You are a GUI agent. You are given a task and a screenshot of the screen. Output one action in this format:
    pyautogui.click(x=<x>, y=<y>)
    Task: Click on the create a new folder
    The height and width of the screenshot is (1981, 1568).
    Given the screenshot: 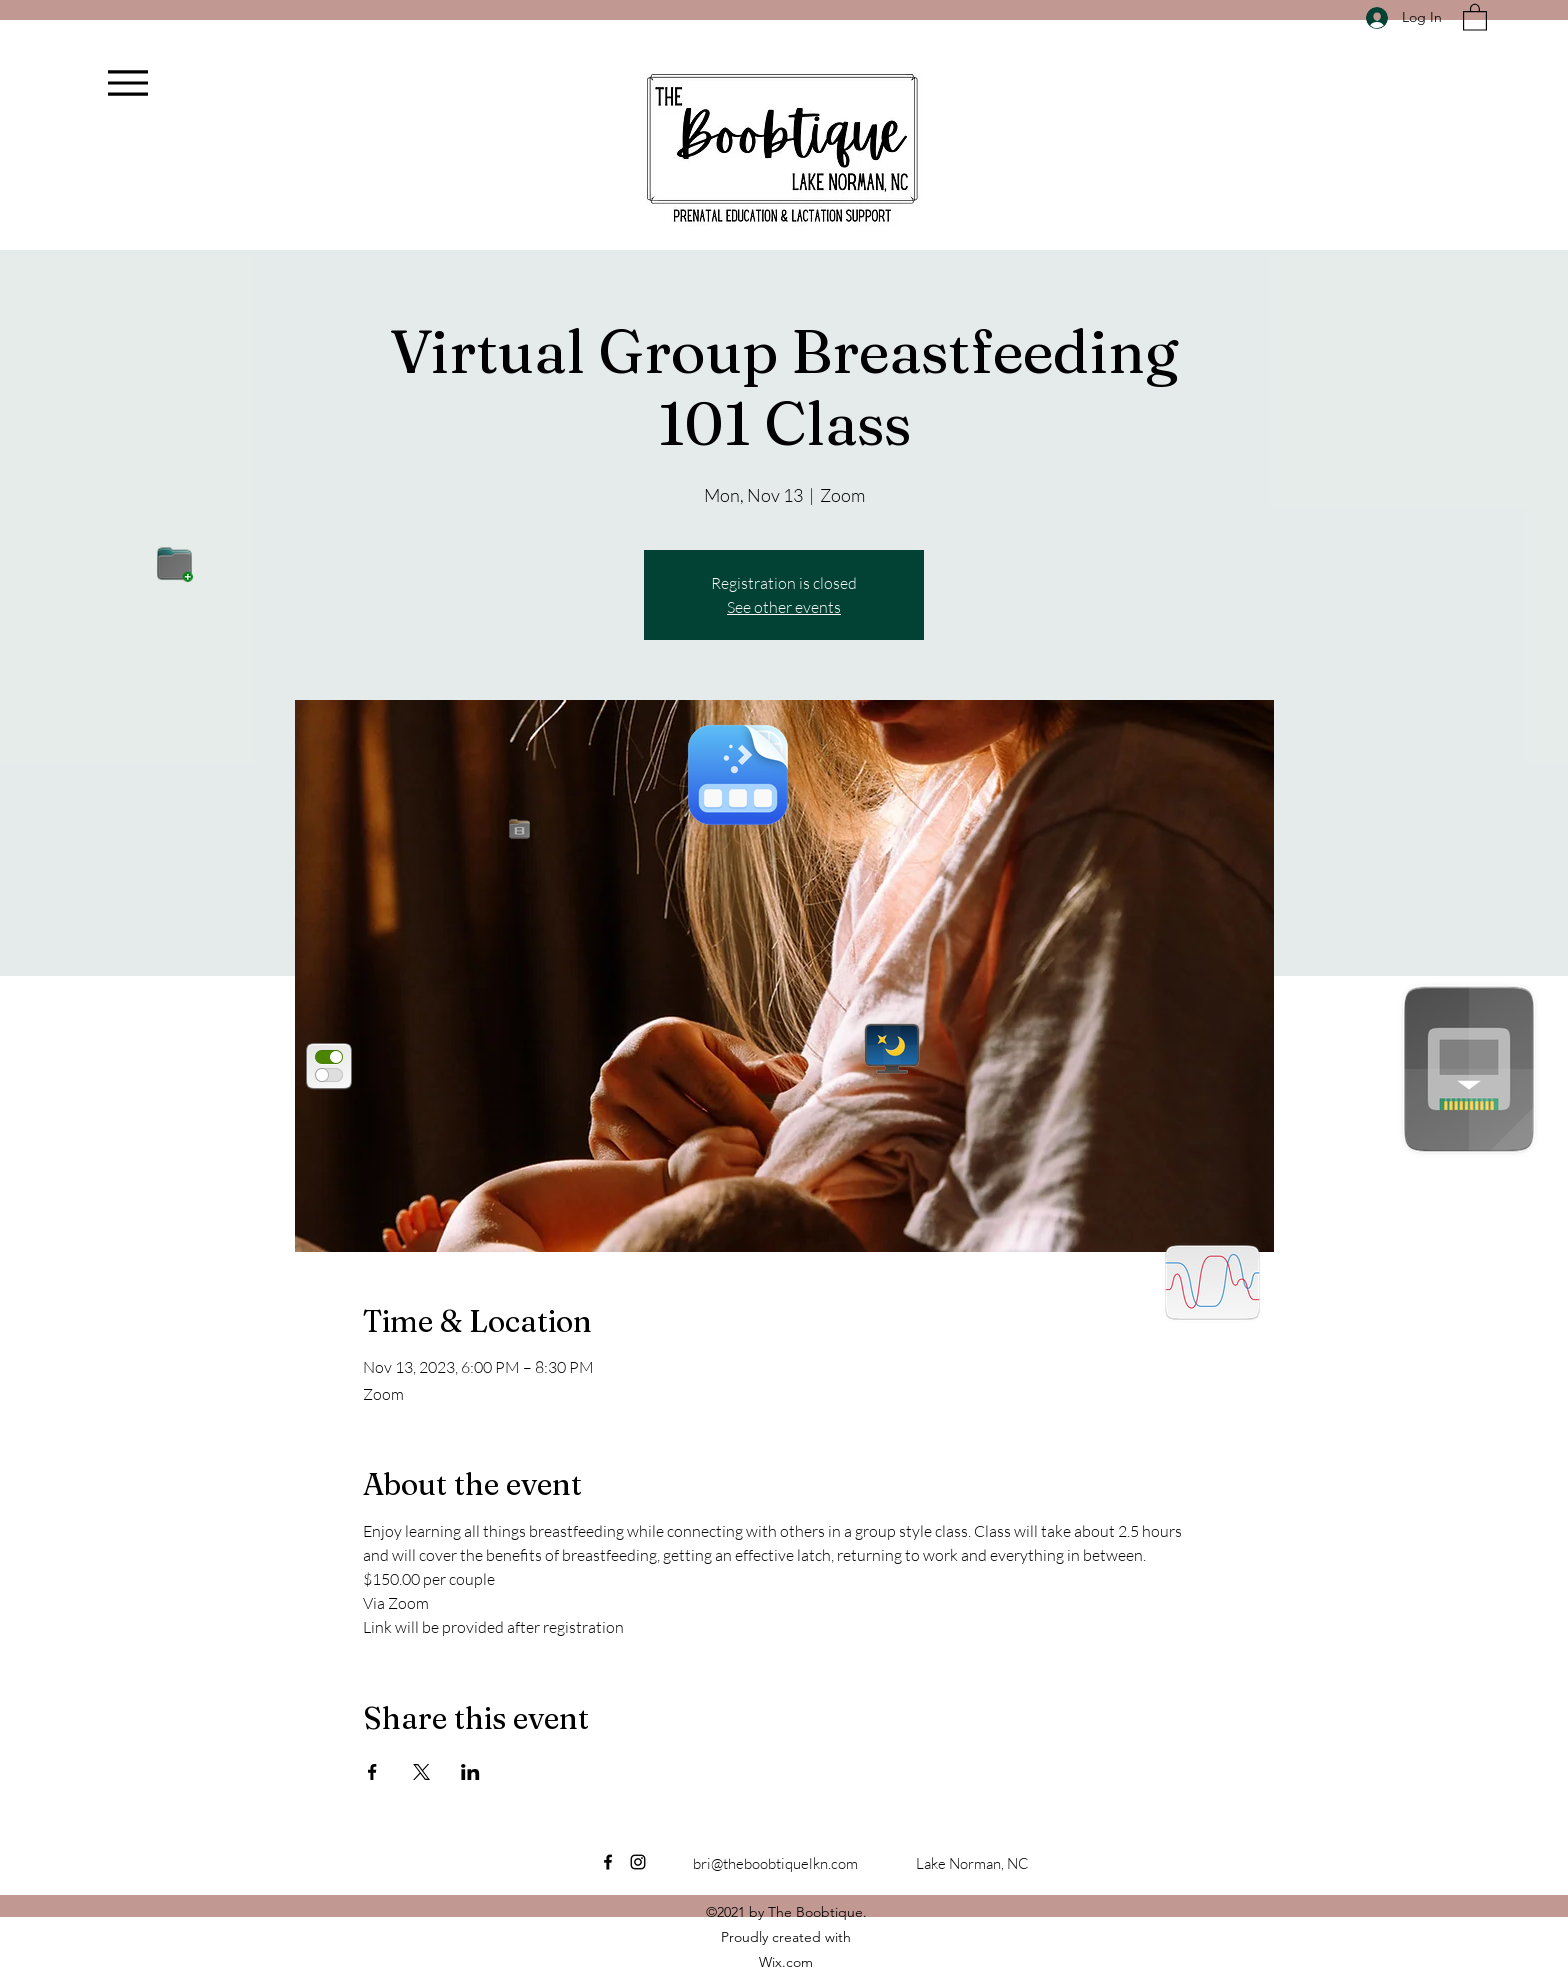 What is the action you would take?
    pyautogui.click(x=174, y=563)
    